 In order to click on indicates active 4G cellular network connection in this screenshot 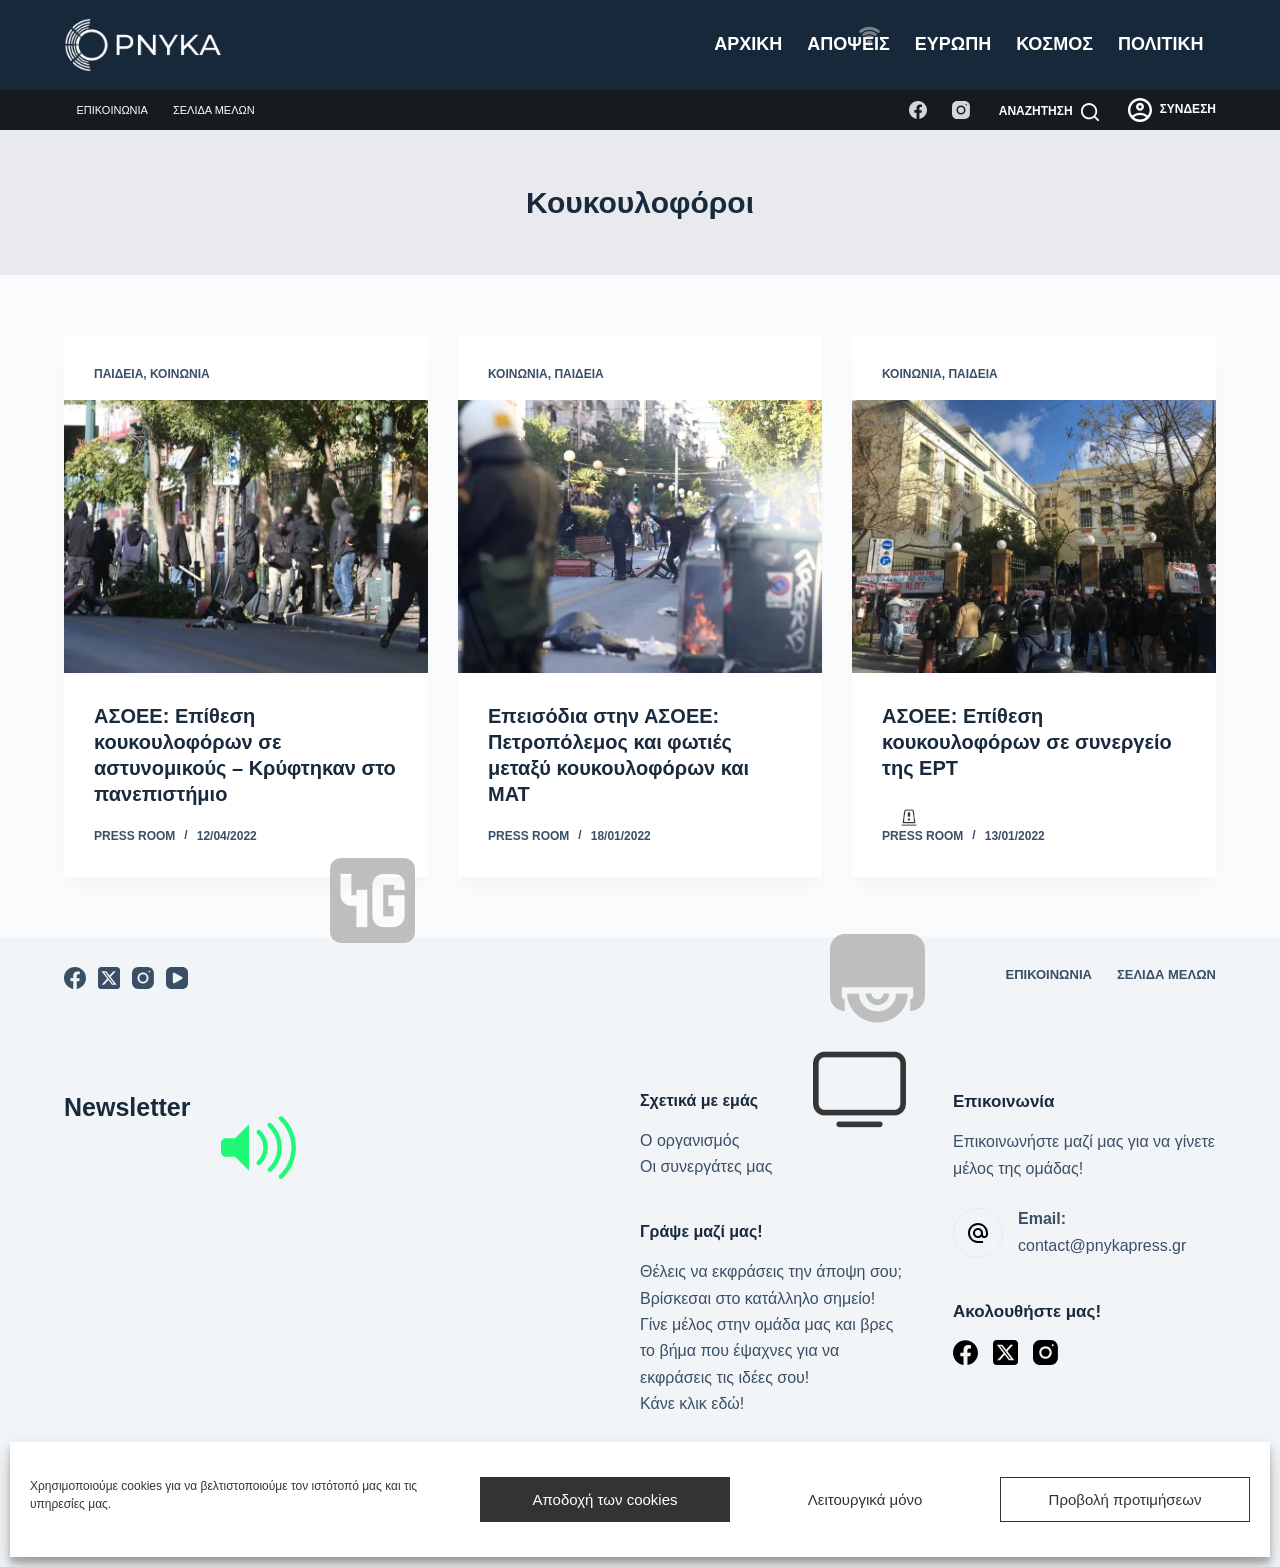, I will do `click(372, 900)`.